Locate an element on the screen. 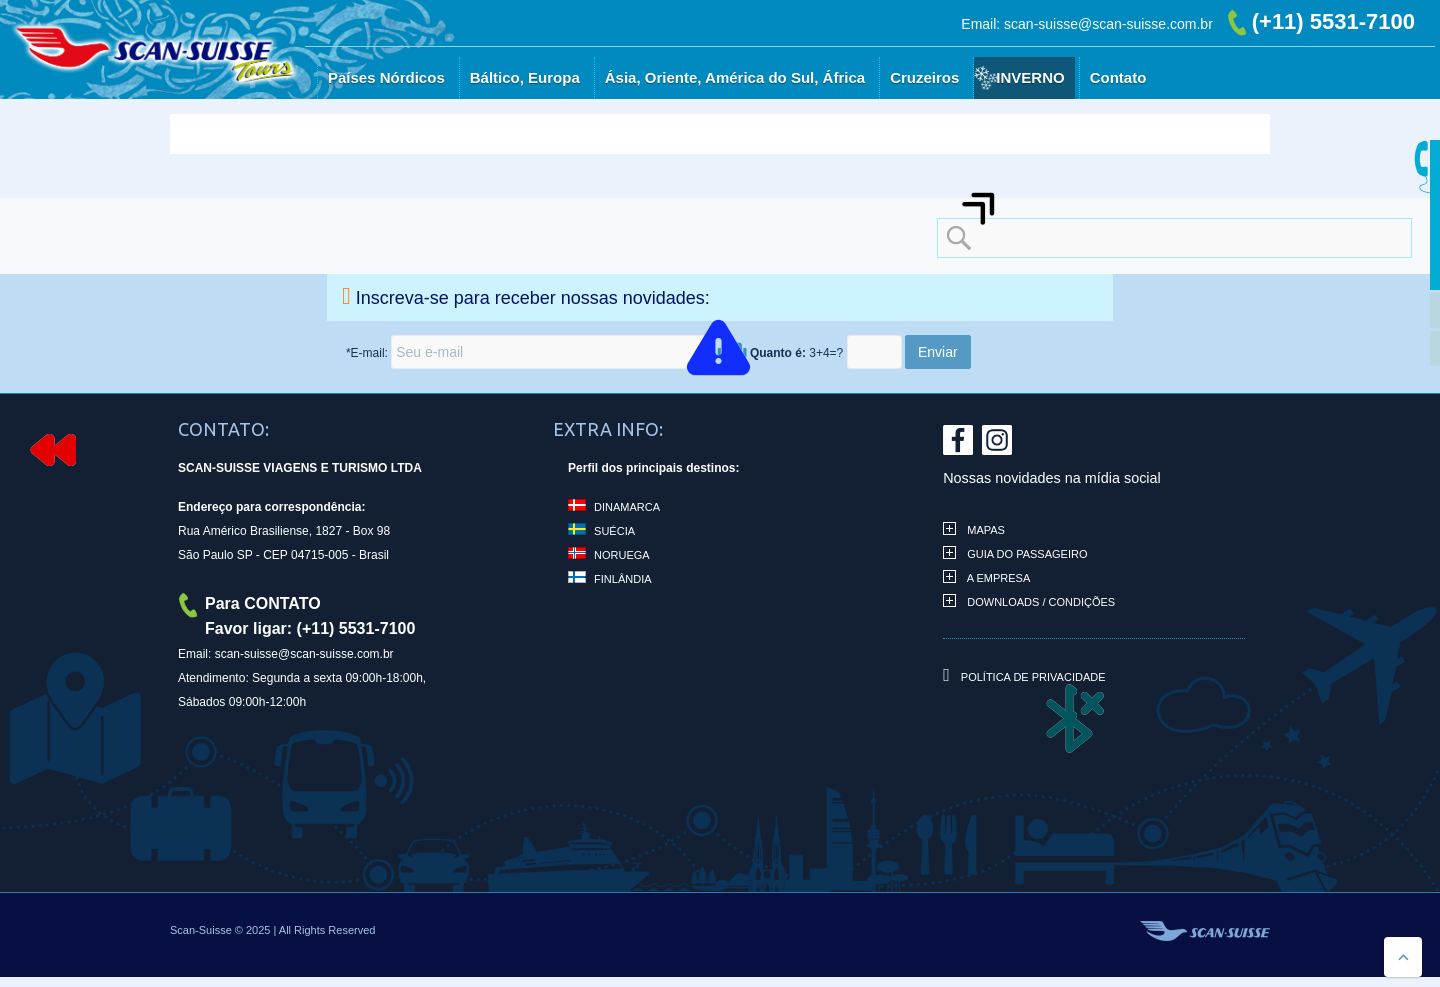 The height and width of the screenshot is (987, 1440). bluetooth is disabled or turned off is located at coordinates (1069, 718).